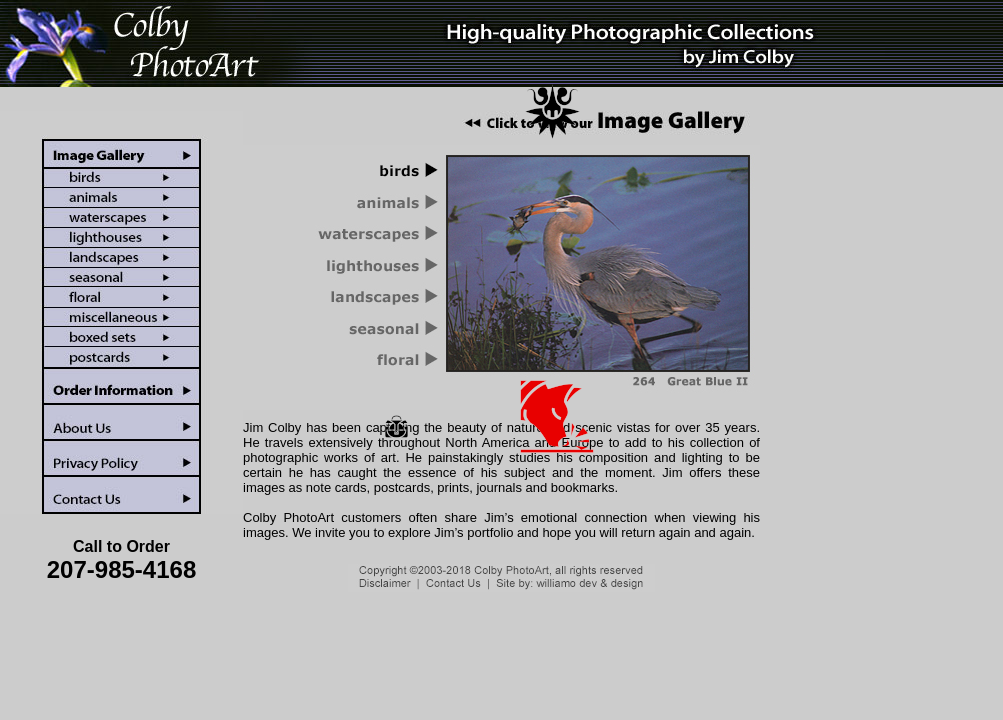 The width and height of the screenshot is (1003, 720). What do you see at coordinates (396, 426) in the screenshot?
I see `access disc golf equipment or bag inventory` at bounding box center [396, 426].